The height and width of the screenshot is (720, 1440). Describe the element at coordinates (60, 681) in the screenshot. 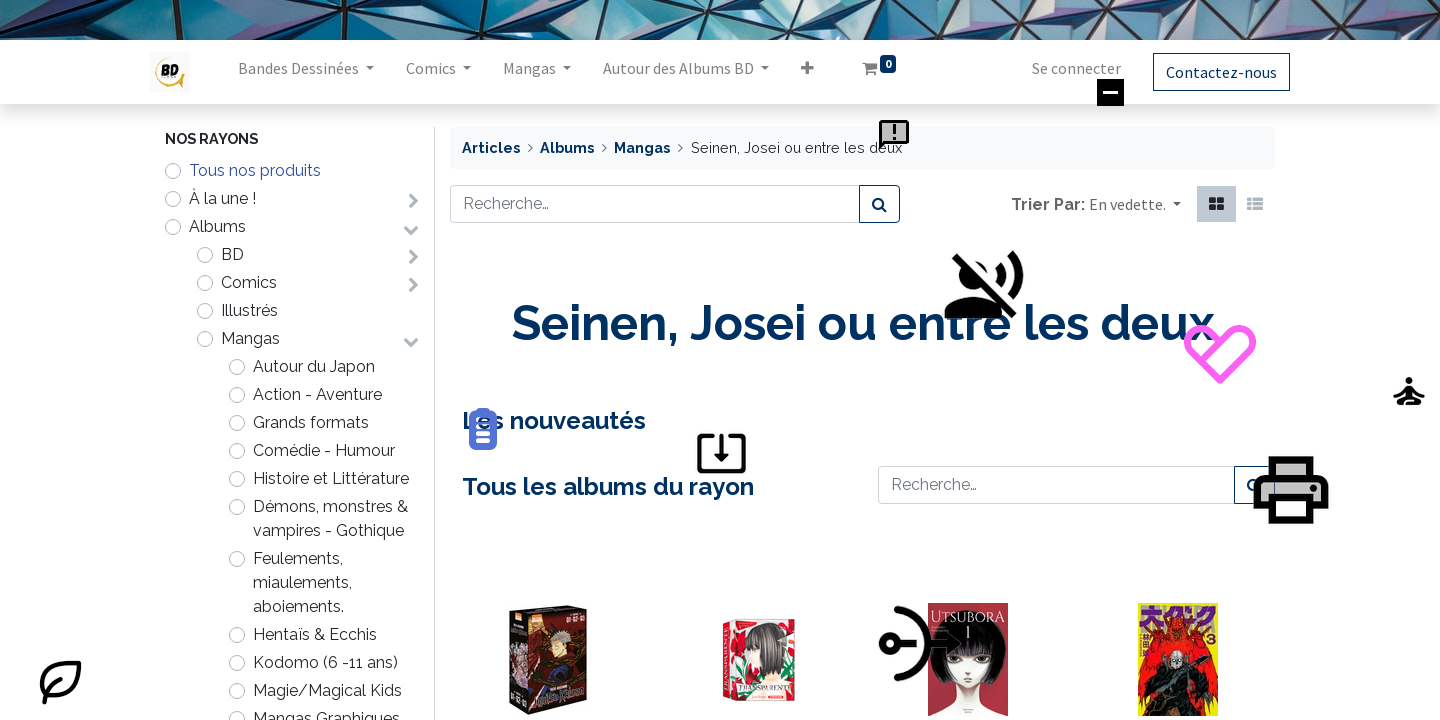

I see `view eco-friendly or sustainable options` at that location.